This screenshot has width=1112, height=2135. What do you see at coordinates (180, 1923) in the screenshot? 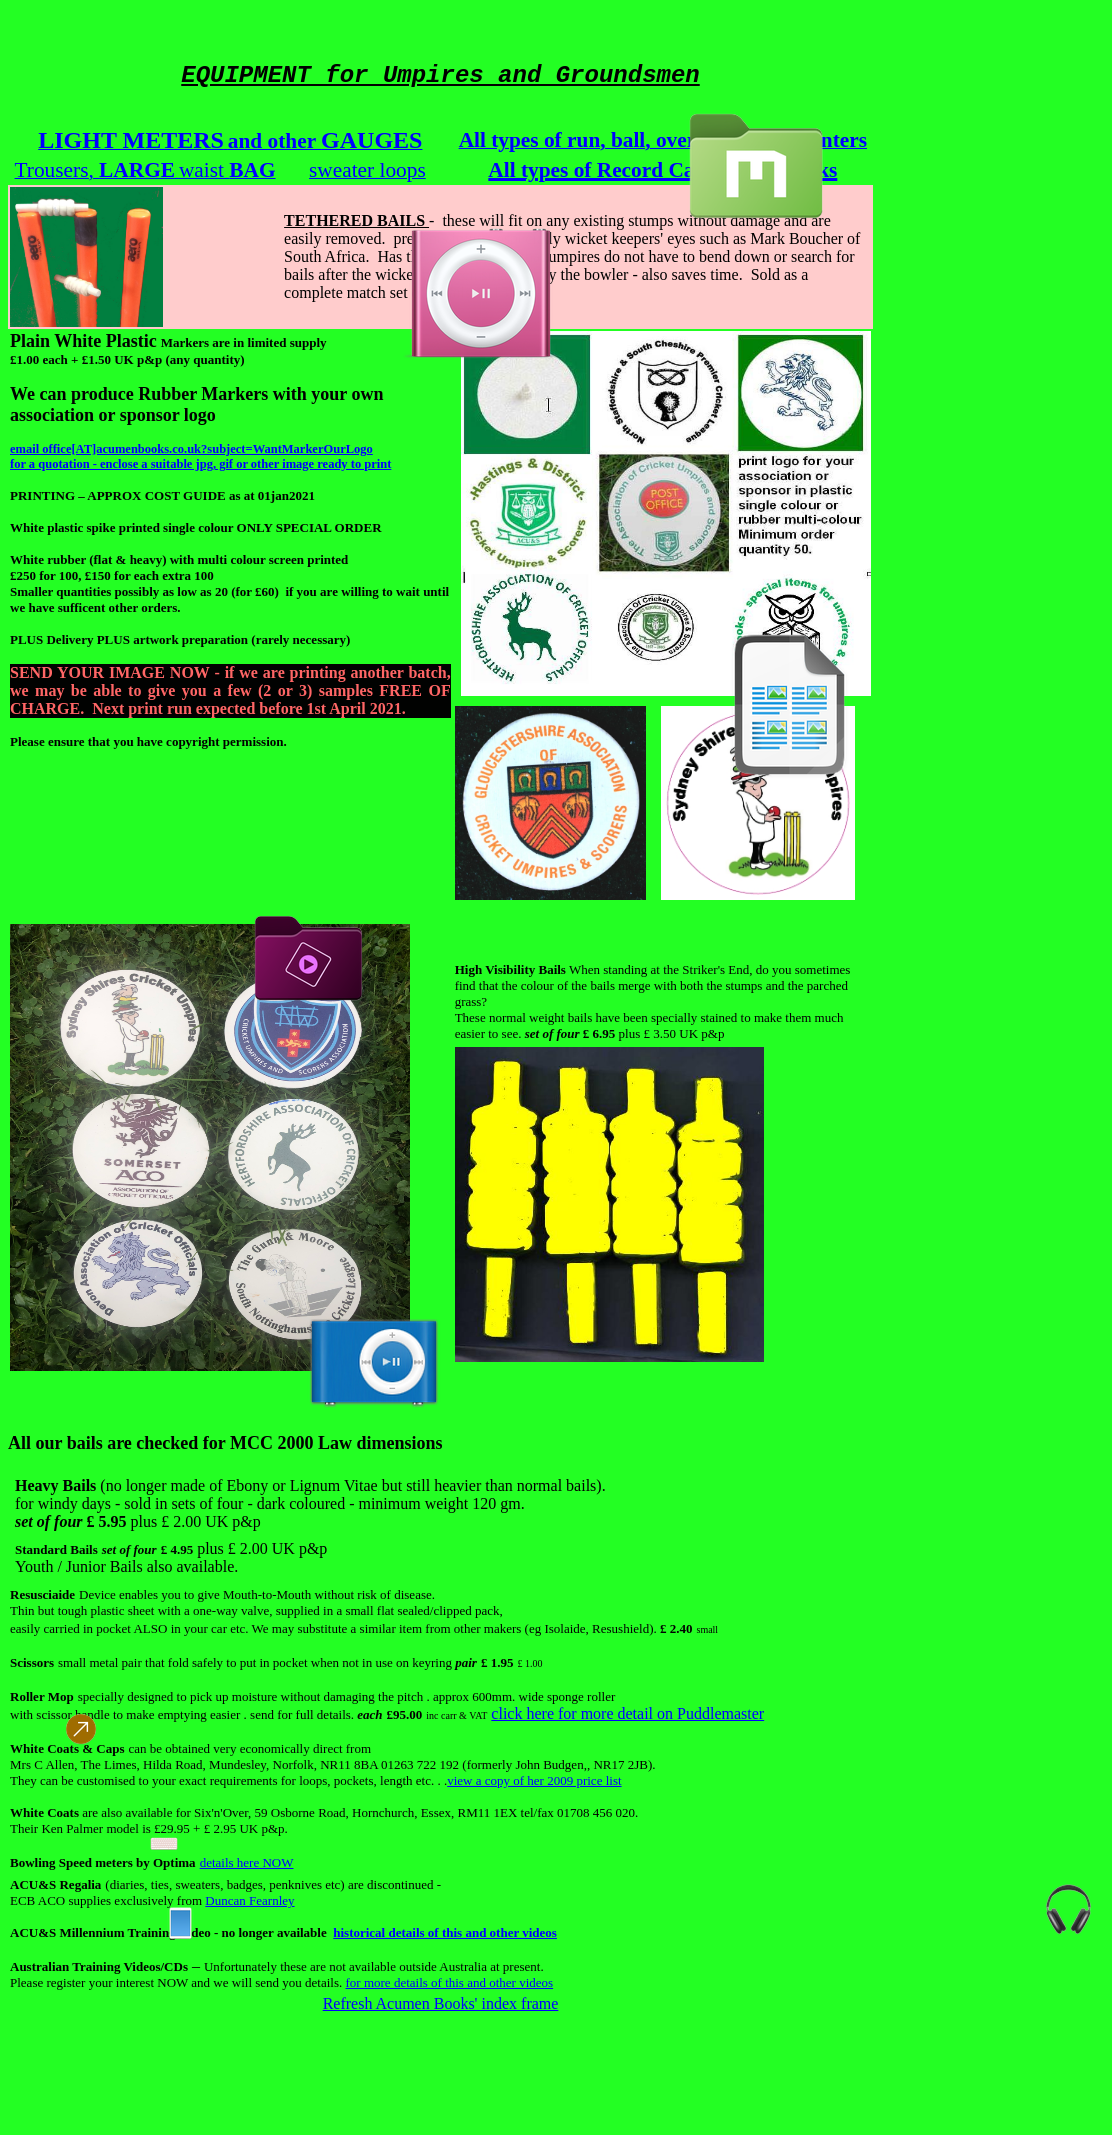
I see `iPad with cellular connectivity` at bounding box center [180, 1923].